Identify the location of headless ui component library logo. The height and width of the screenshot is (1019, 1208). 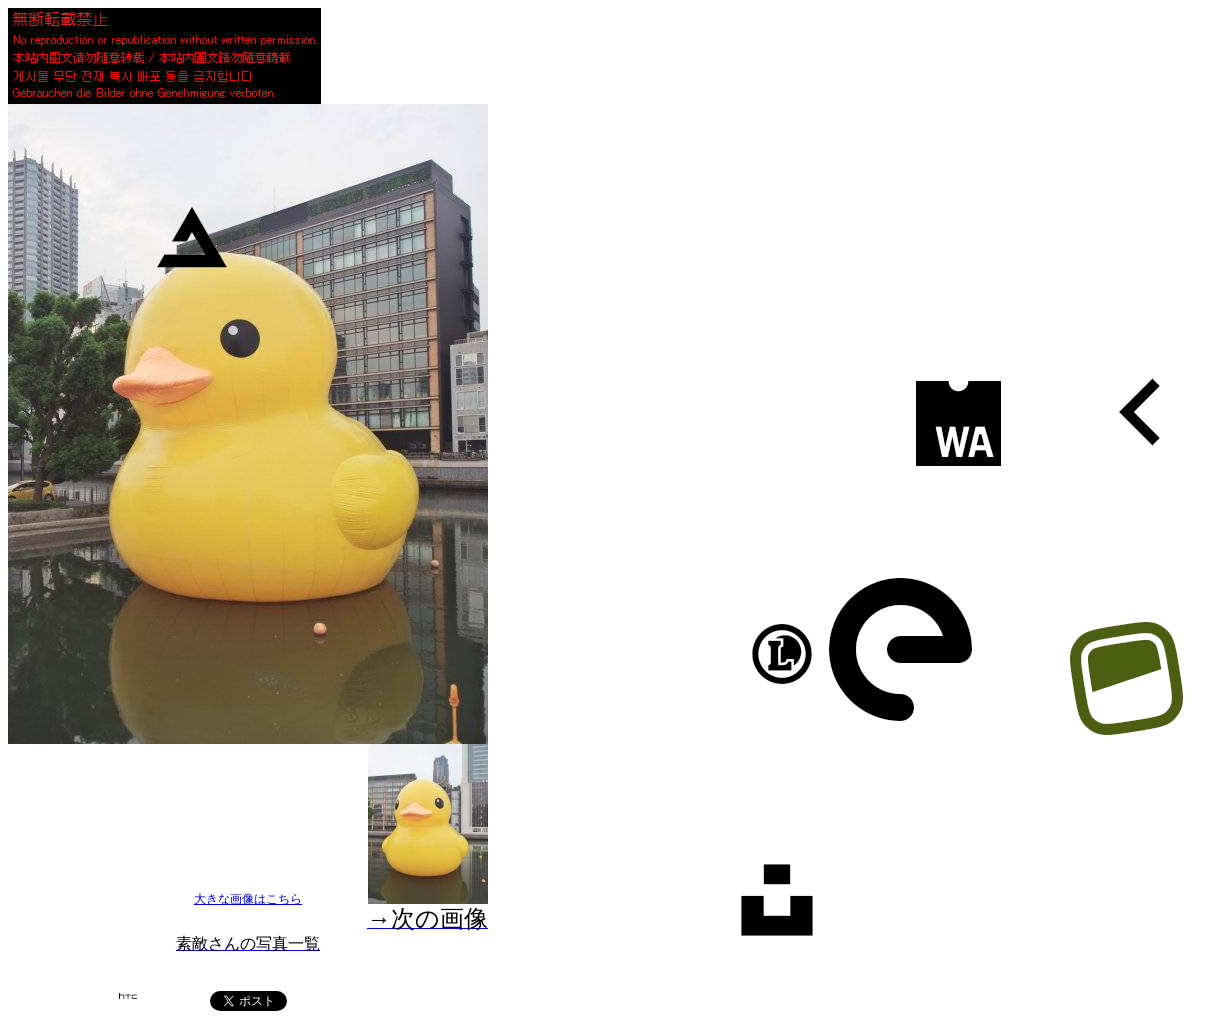
(1126, 678).